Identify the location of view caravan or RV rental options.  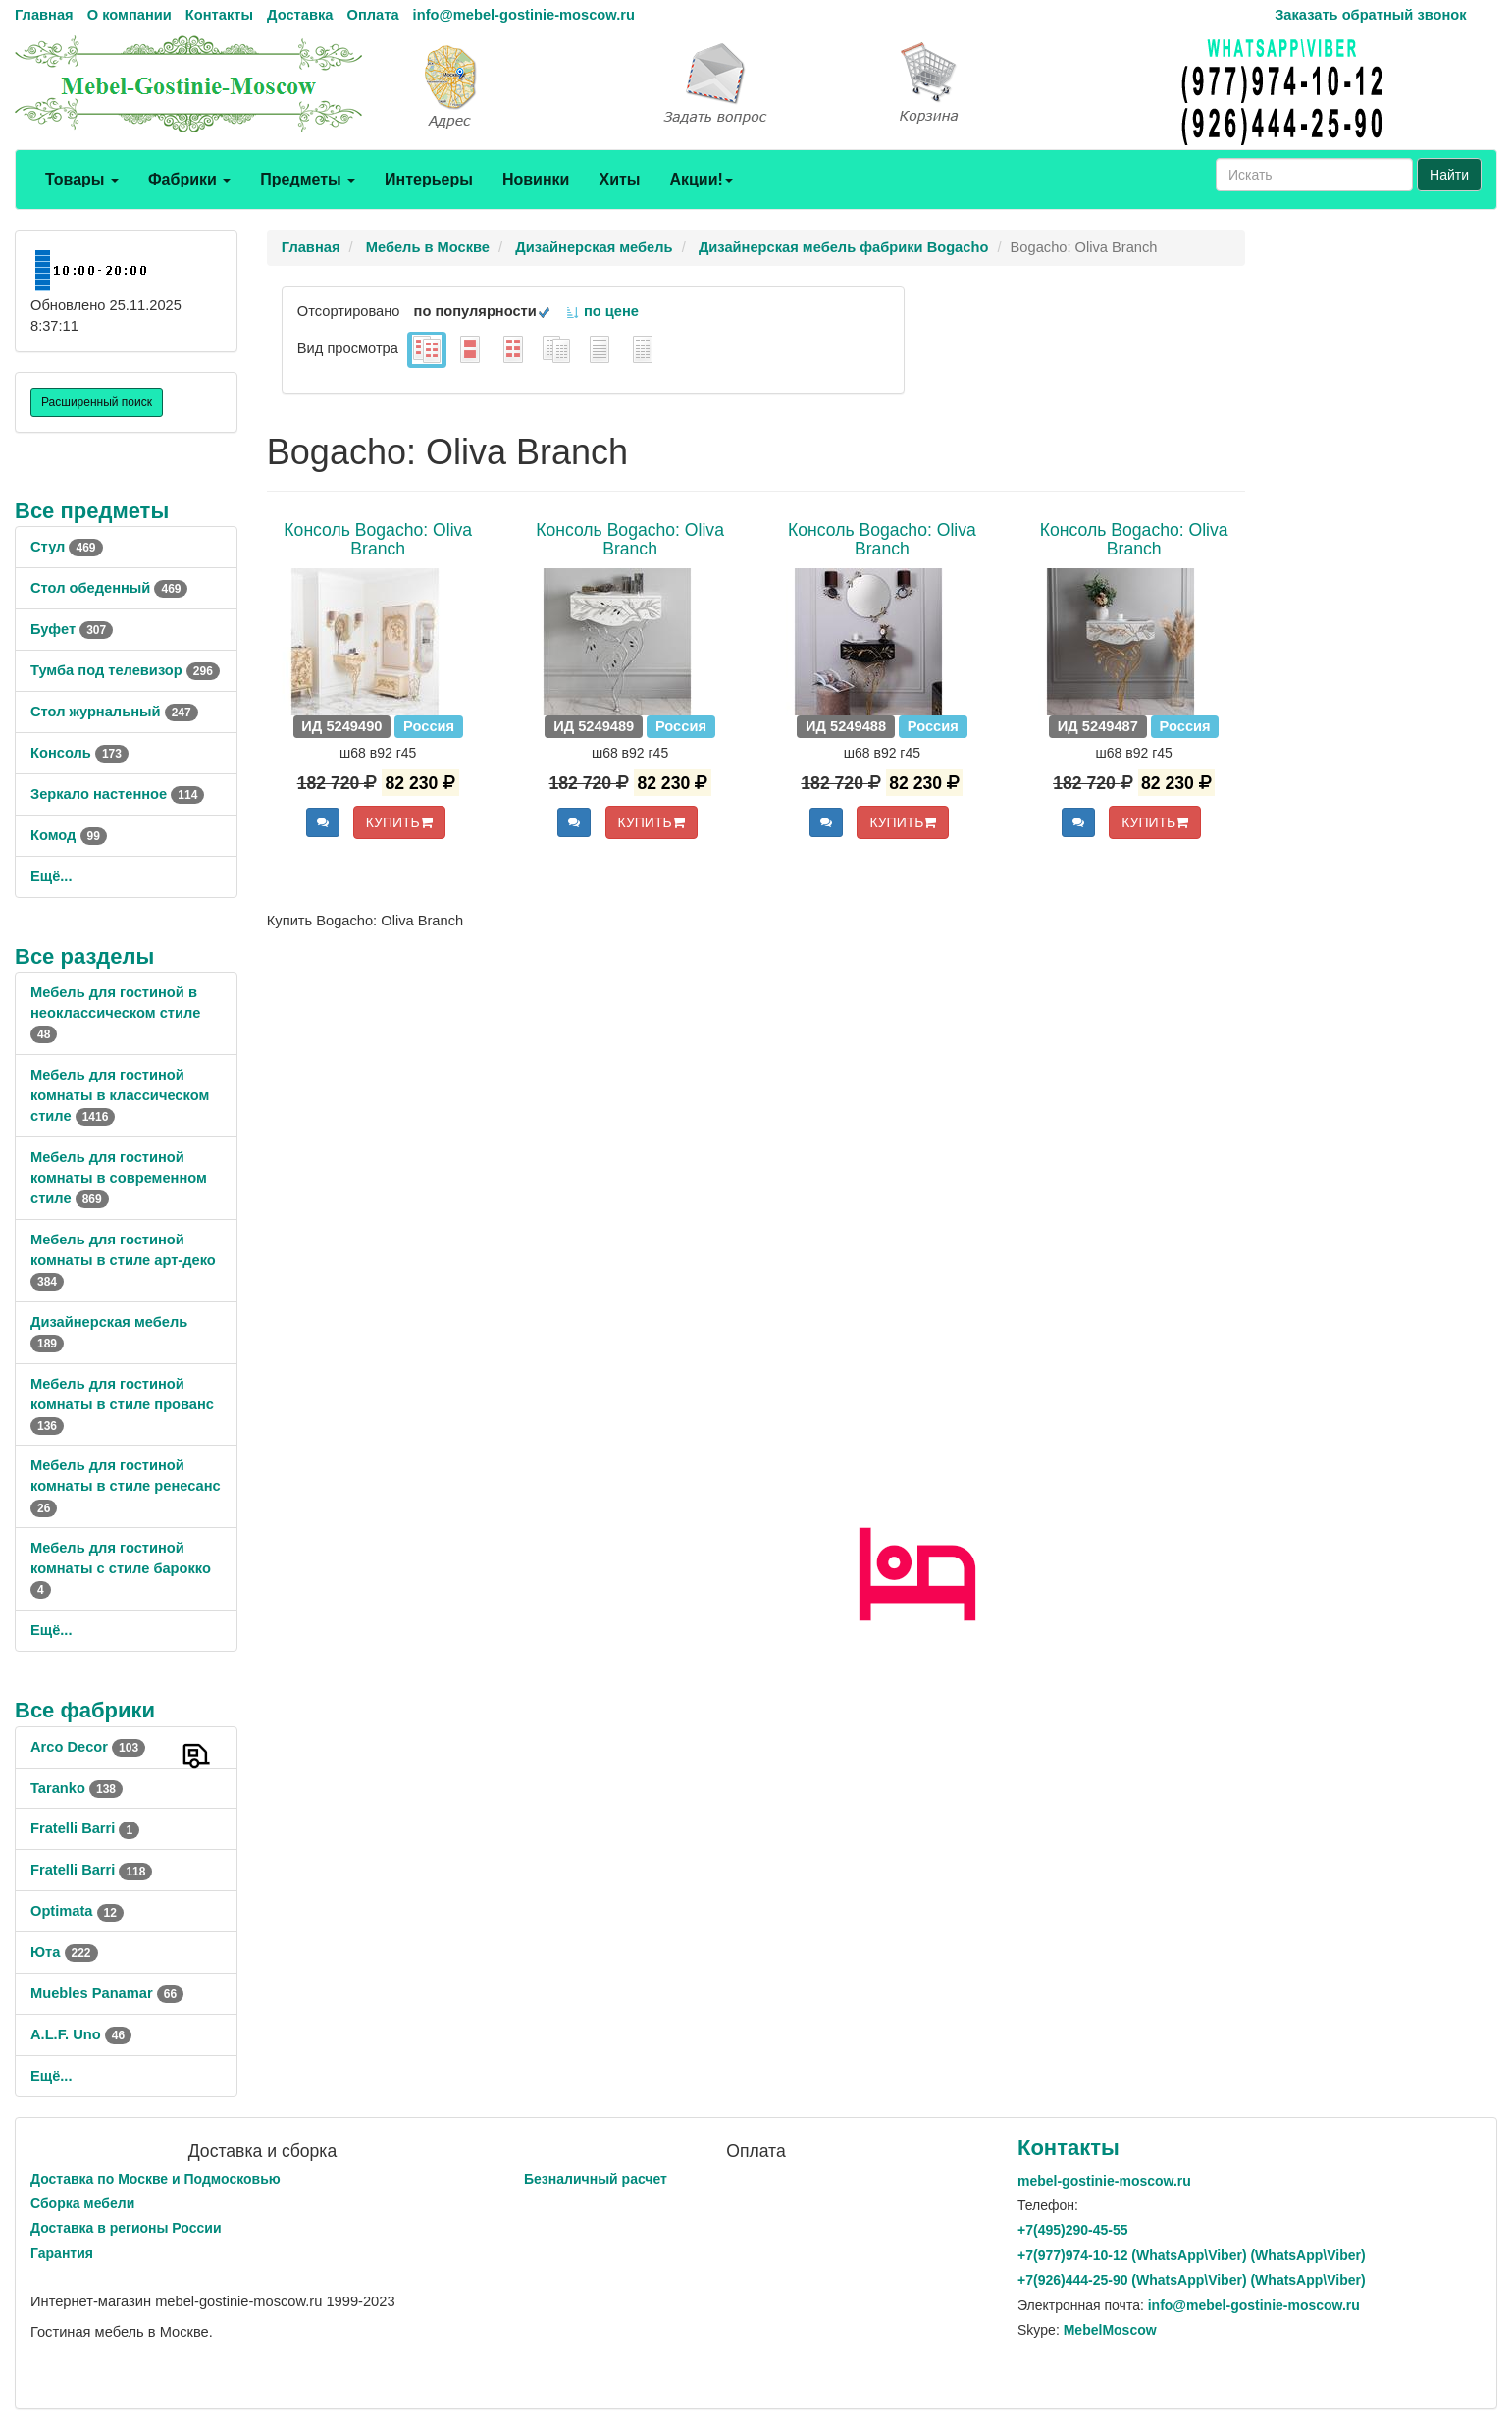
(195, 1755).